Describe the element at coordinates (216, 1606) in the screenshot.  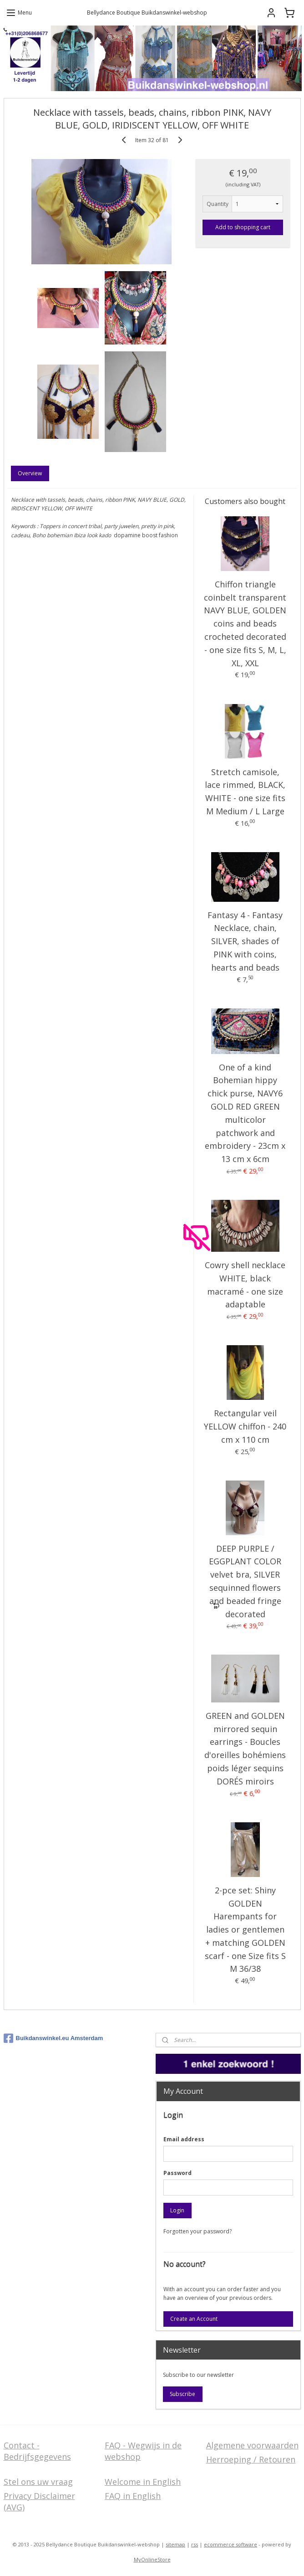
I see `skip backward 20 seconds` at that location.